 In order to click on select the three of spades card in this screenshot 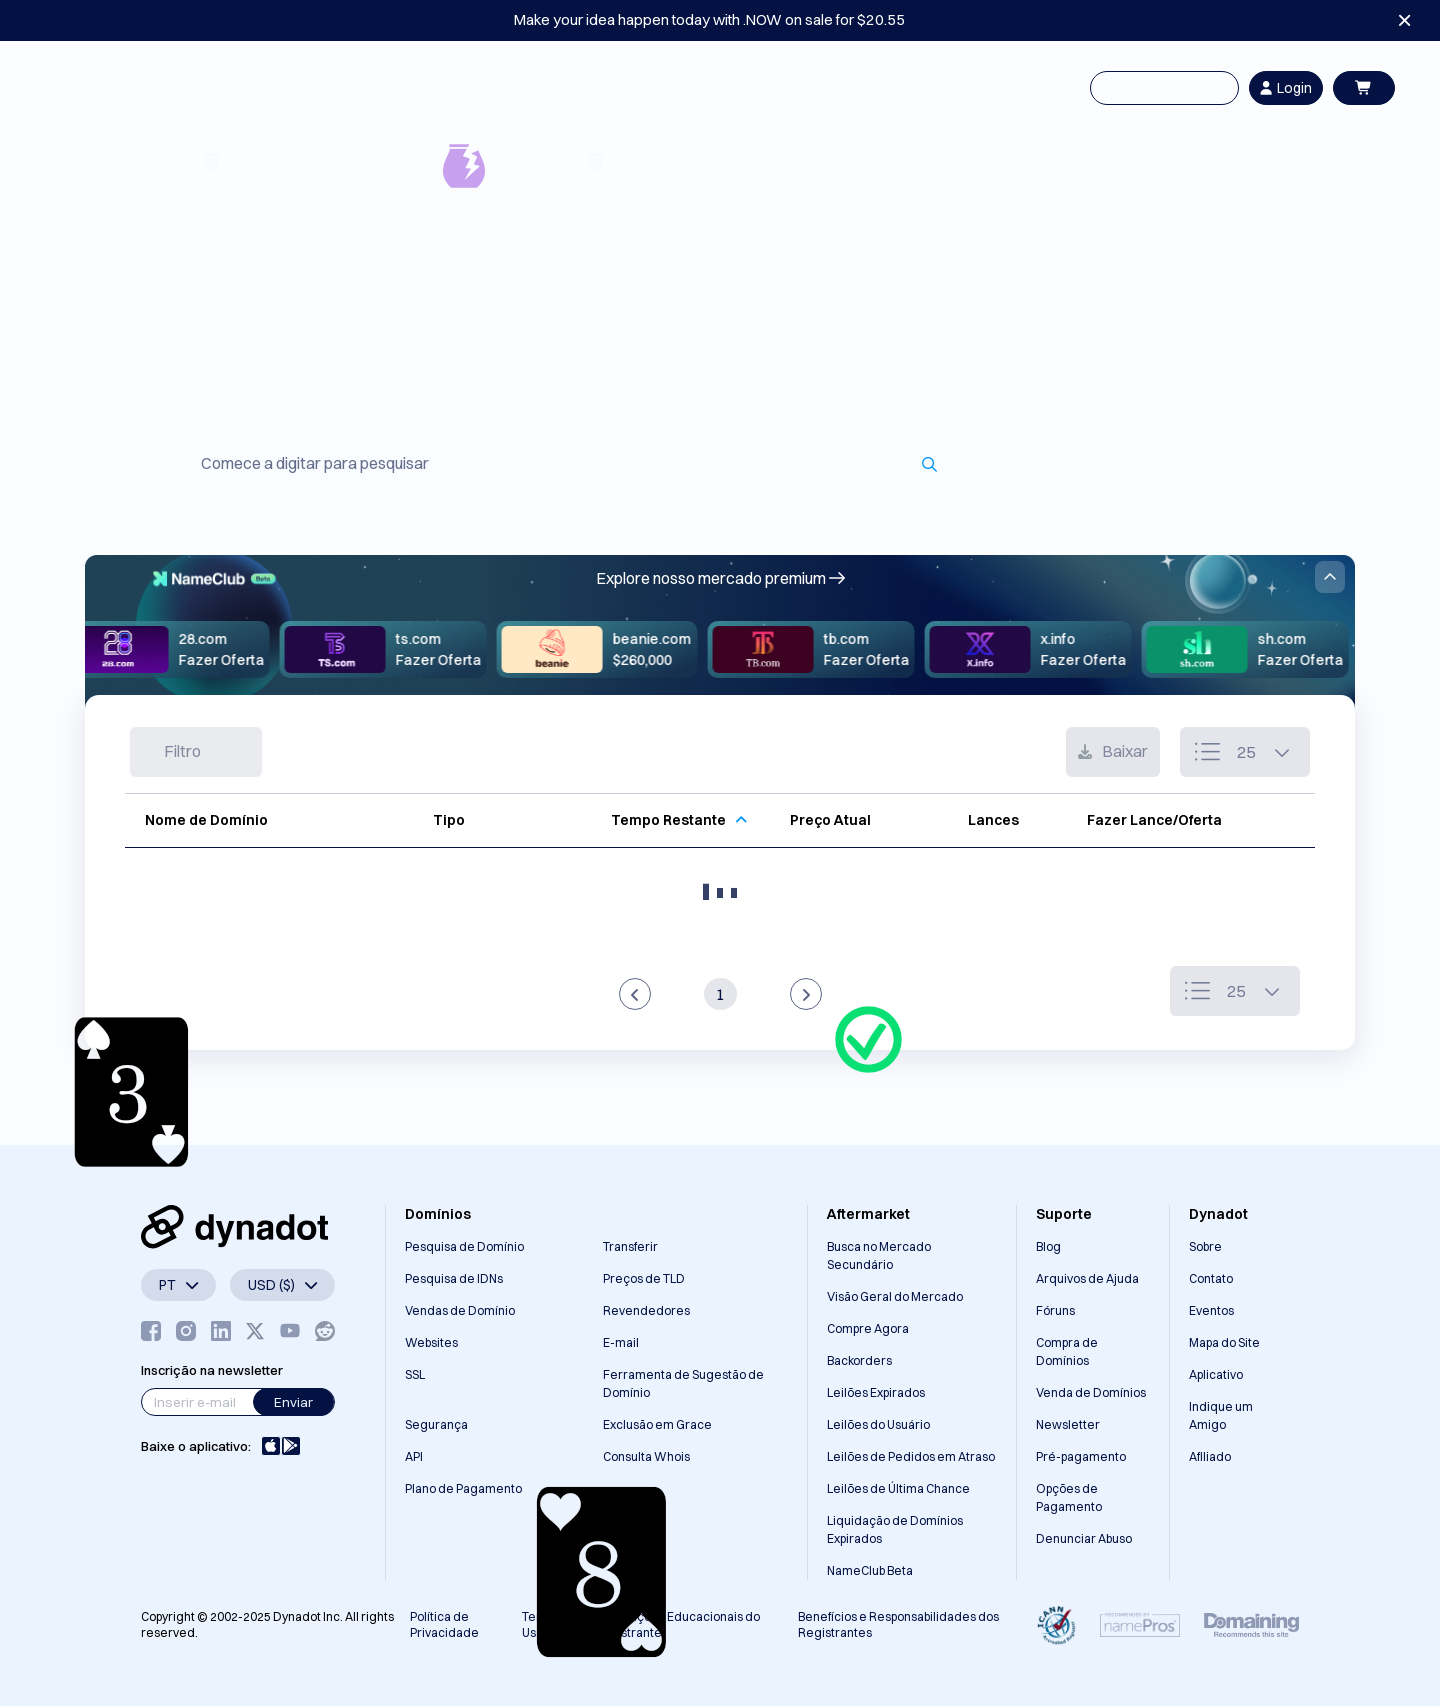, I will do `click(131, 1092)`.